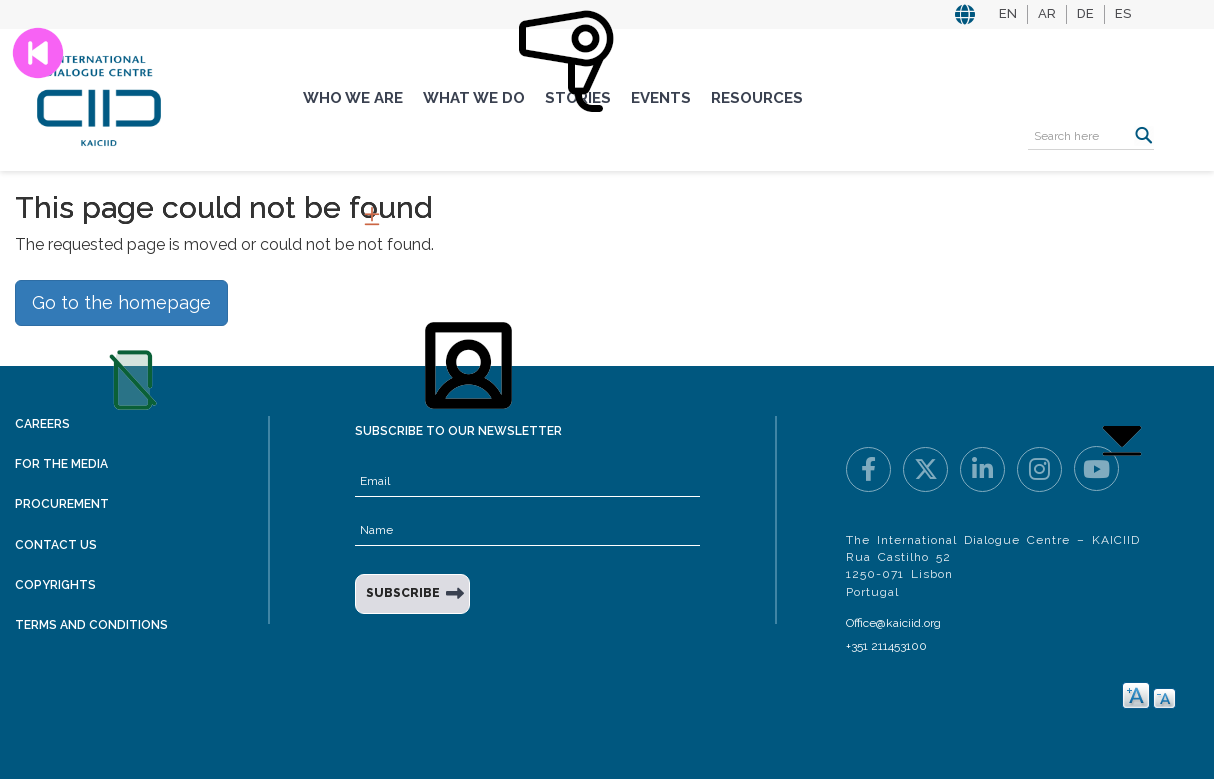 This screenshot has height=779, width=1214. Describe the element at coordinates (1122, 440) in the screenshot. I see `scroll to bottom of page or content` at that location.